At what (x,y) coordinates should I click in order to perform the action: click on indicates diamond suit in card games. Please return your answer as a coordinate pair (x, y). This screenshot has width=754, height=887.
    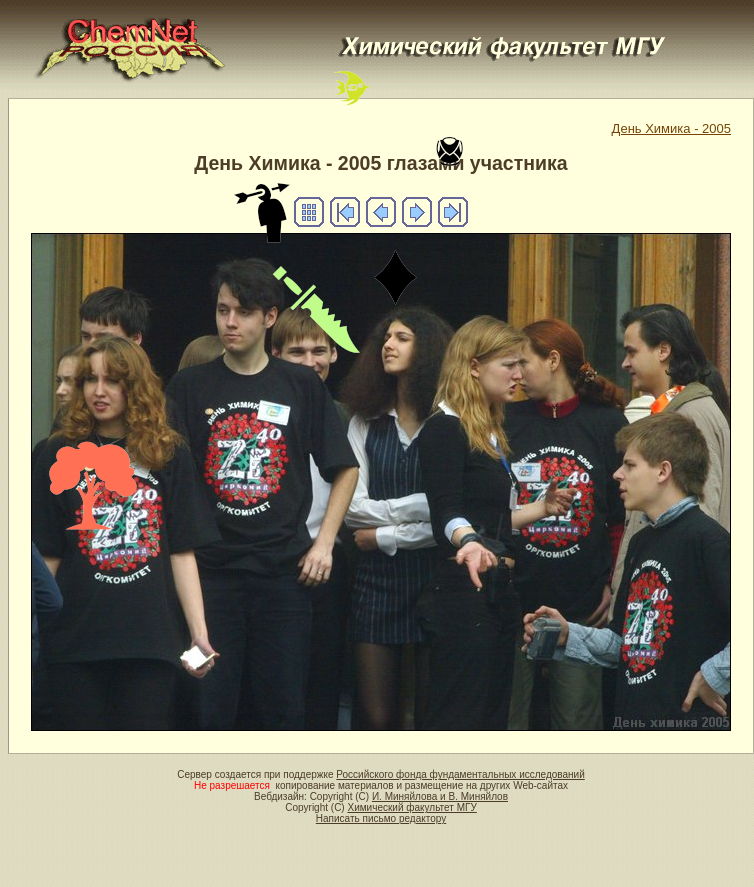
    Looking at the image, I should click on (395, 277).